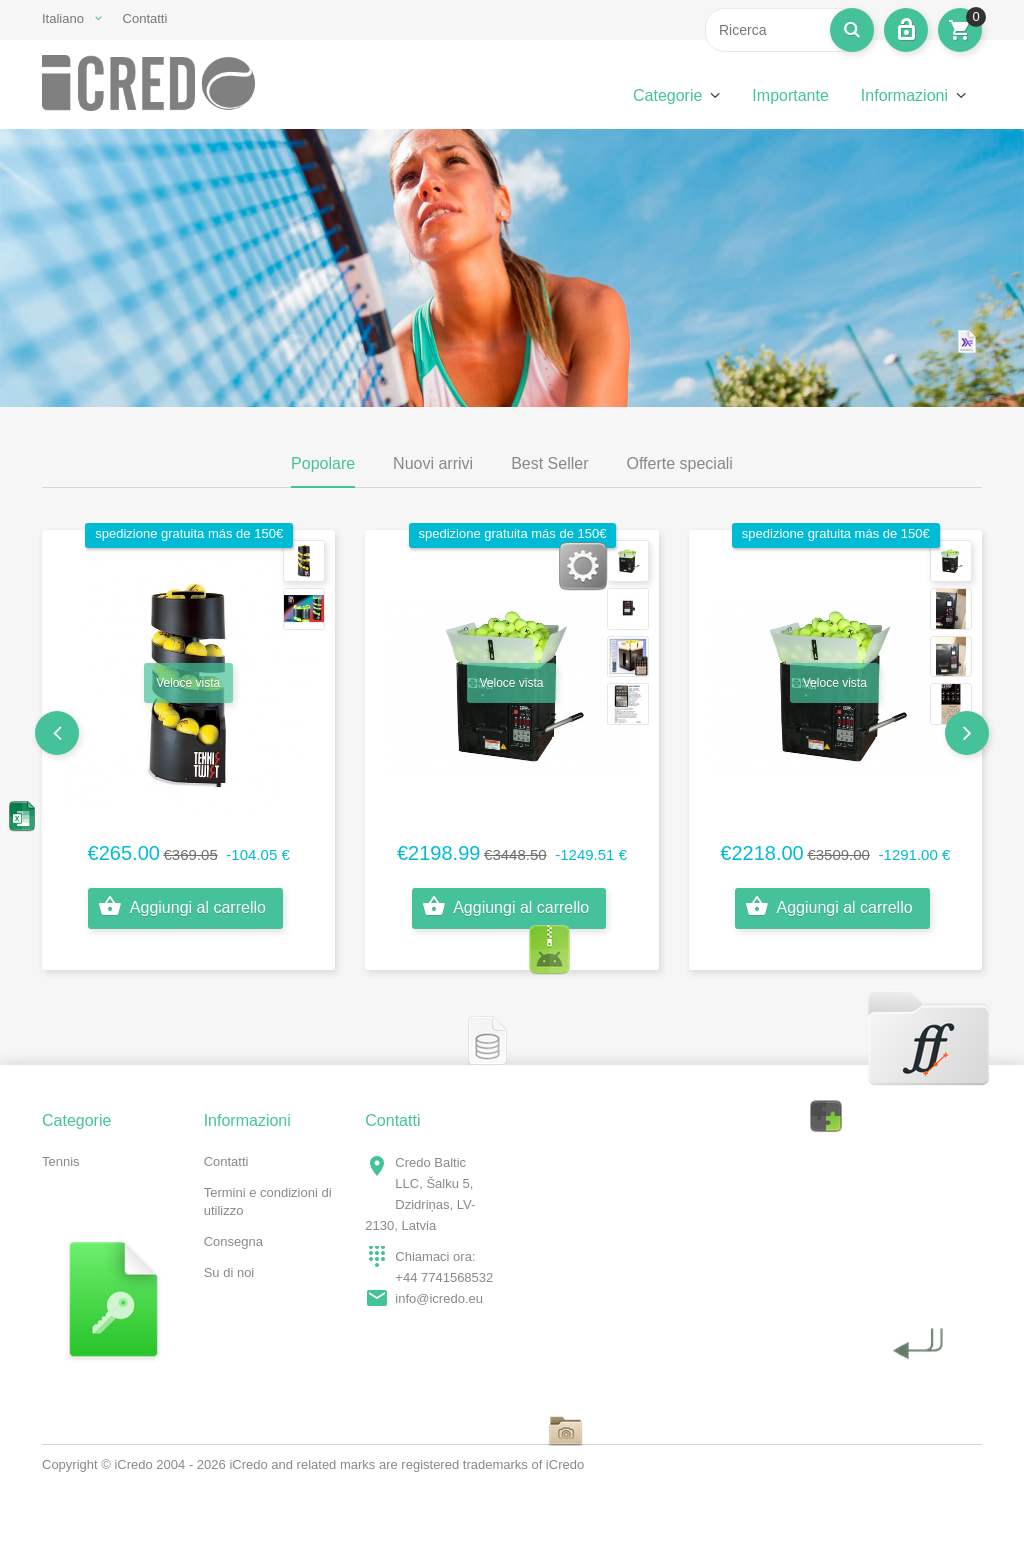  I want to click on a haskell source code file, so click(967, 342).